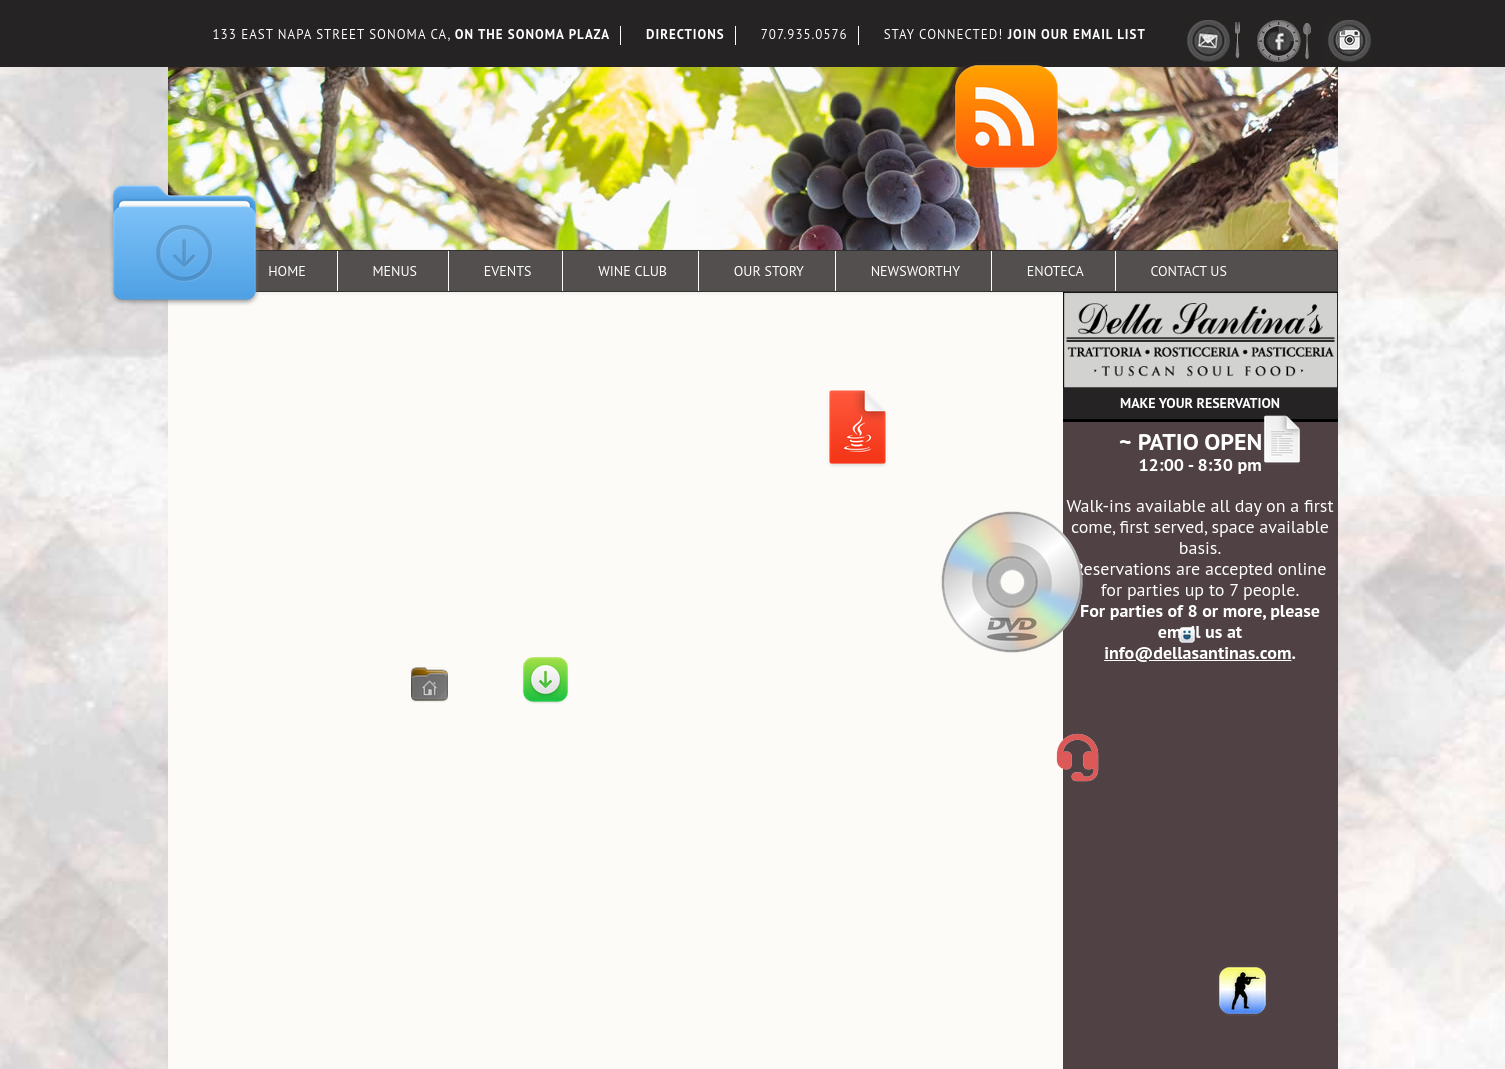  I want to click on open uget download manager, so click(545, 679).